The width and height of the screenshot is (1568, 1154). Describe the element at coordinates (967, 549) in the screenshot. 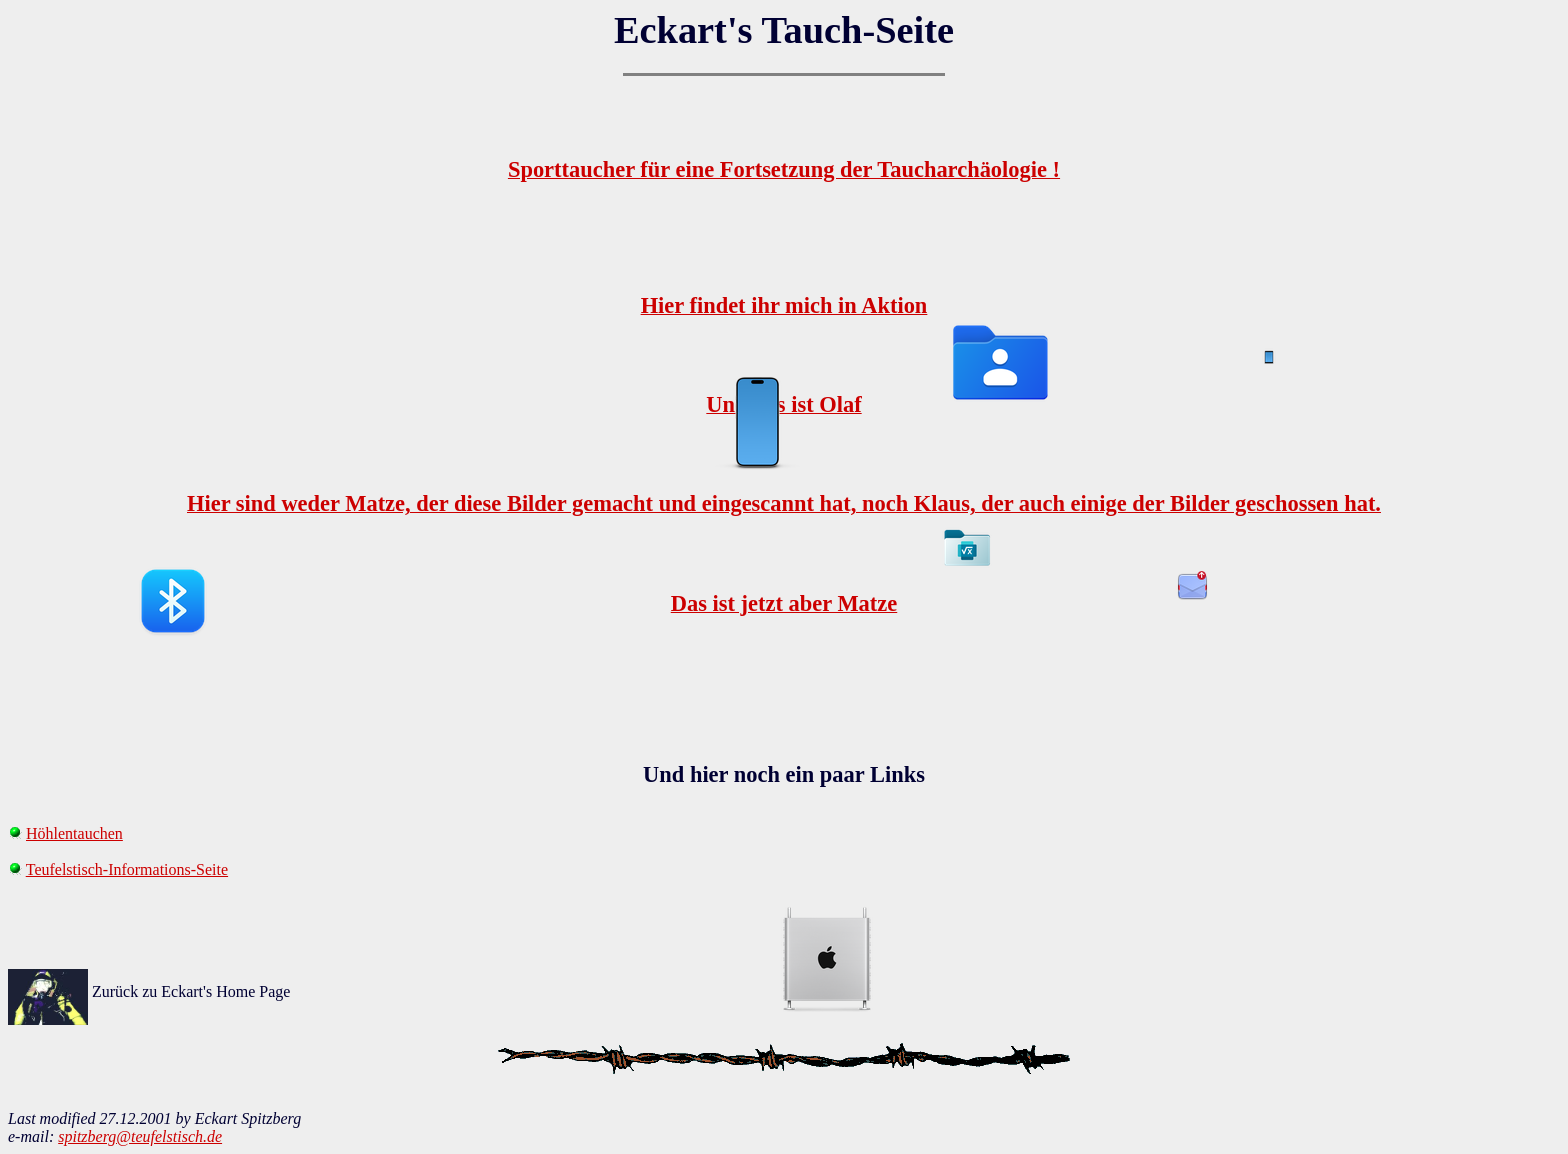

I see `open microsoft math solver files folder` at that location.